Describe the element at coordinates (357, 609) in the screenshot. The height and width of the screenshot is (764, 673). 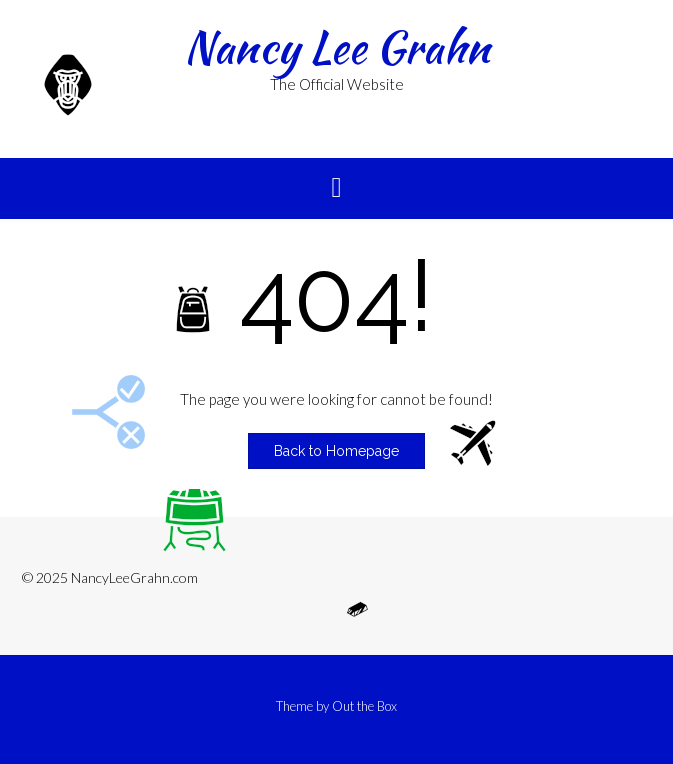
I see `represents metal or raw material resources in a game` at that location.